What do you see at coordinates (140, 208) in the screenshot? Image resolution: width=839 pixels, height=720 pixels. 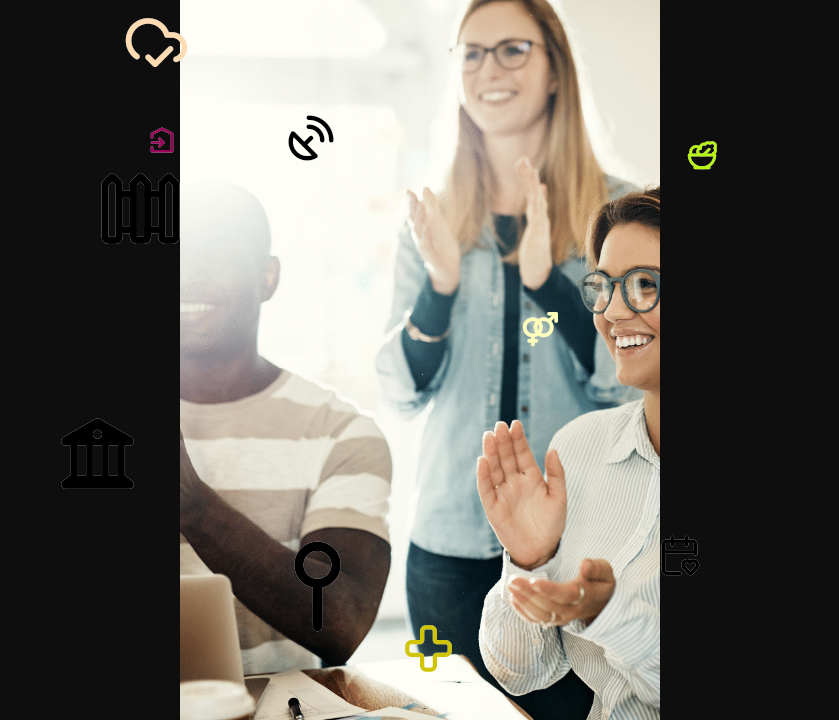 I see `set boundary or privacy restrictions` at bounding box center [140, 208].